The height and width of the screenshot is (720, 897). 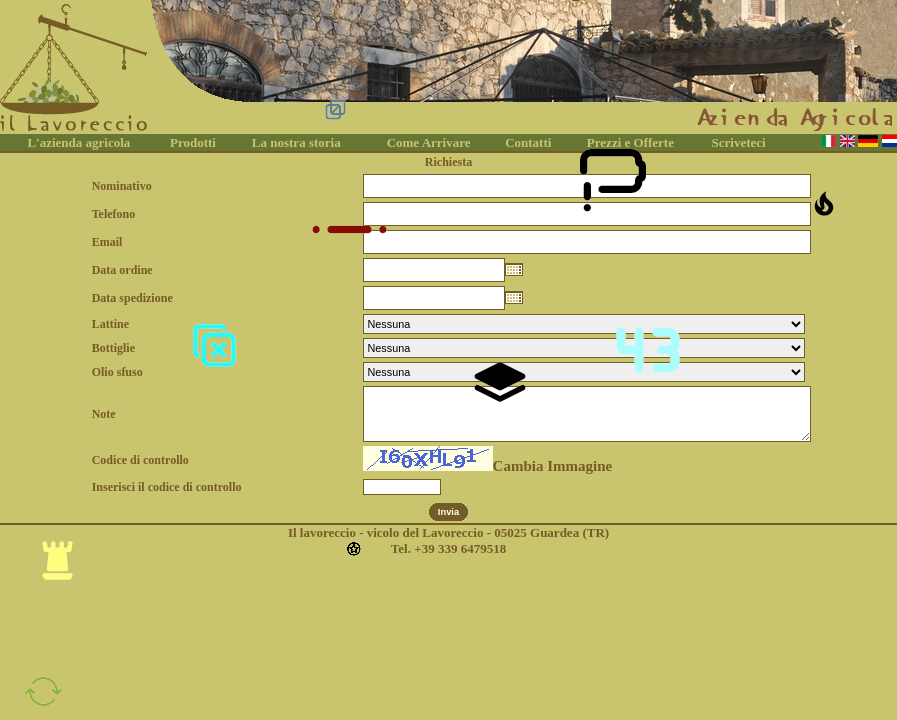 I want to click on view favorites or starred items, so click(x=354, y=549).